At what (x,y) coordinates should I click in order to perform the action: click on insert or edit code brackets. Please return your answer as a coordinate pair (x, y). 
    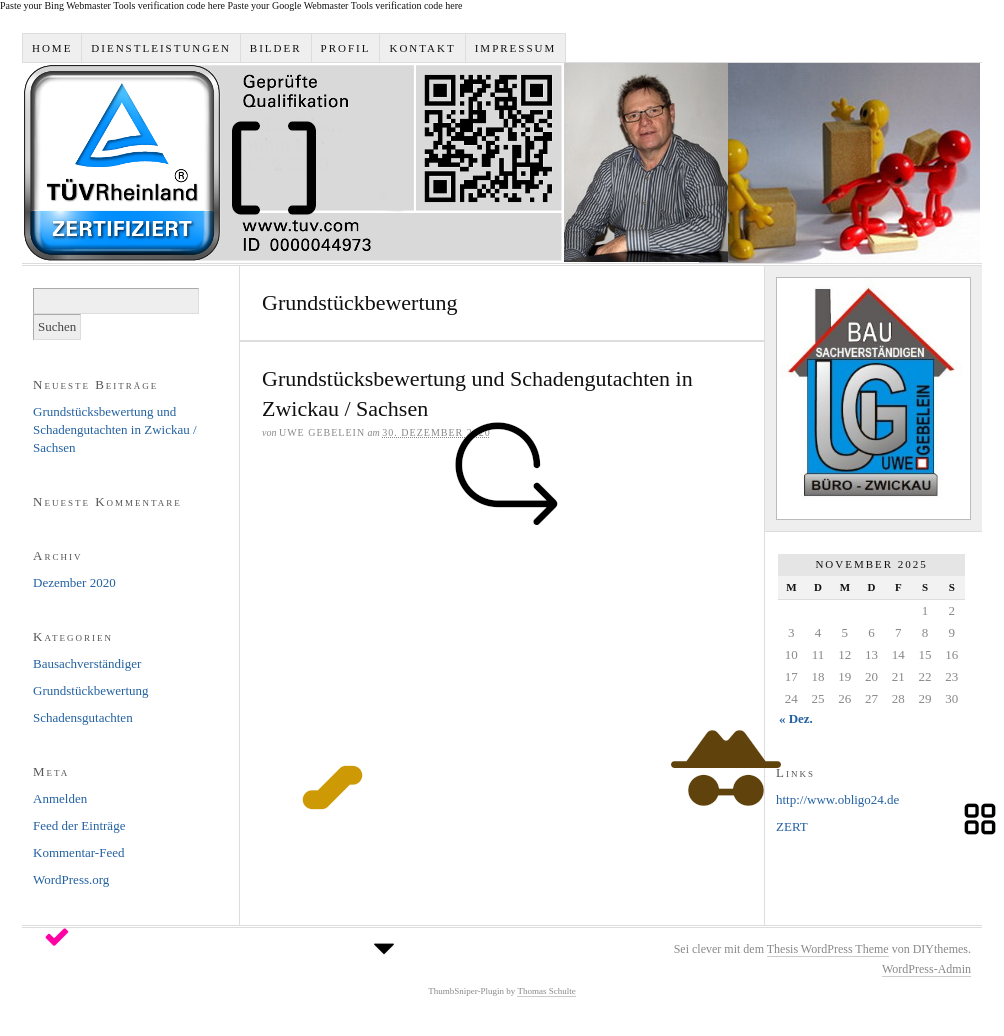
    Looking at the image, I should click on (274, 168).